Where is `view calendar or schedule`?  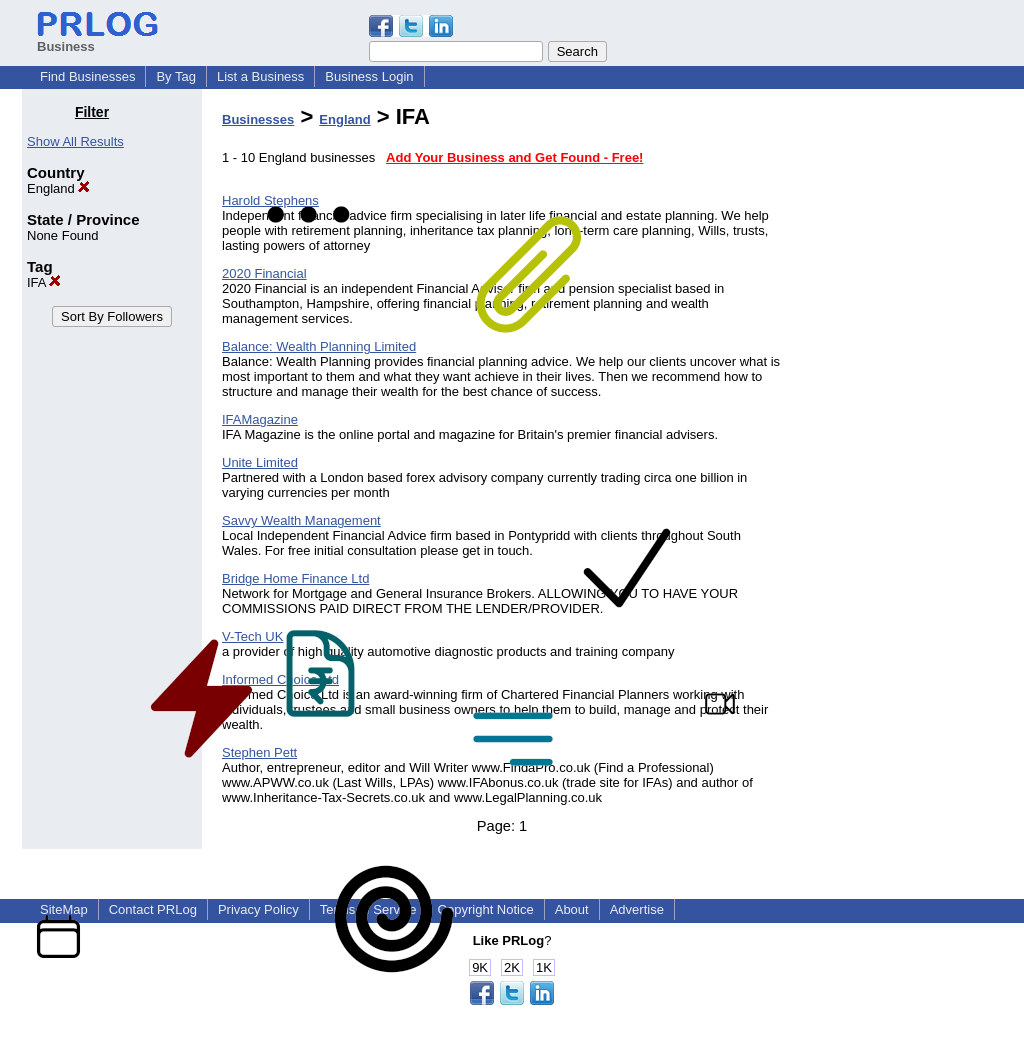
view calendar or schedule is located at coordinates (58, 936).